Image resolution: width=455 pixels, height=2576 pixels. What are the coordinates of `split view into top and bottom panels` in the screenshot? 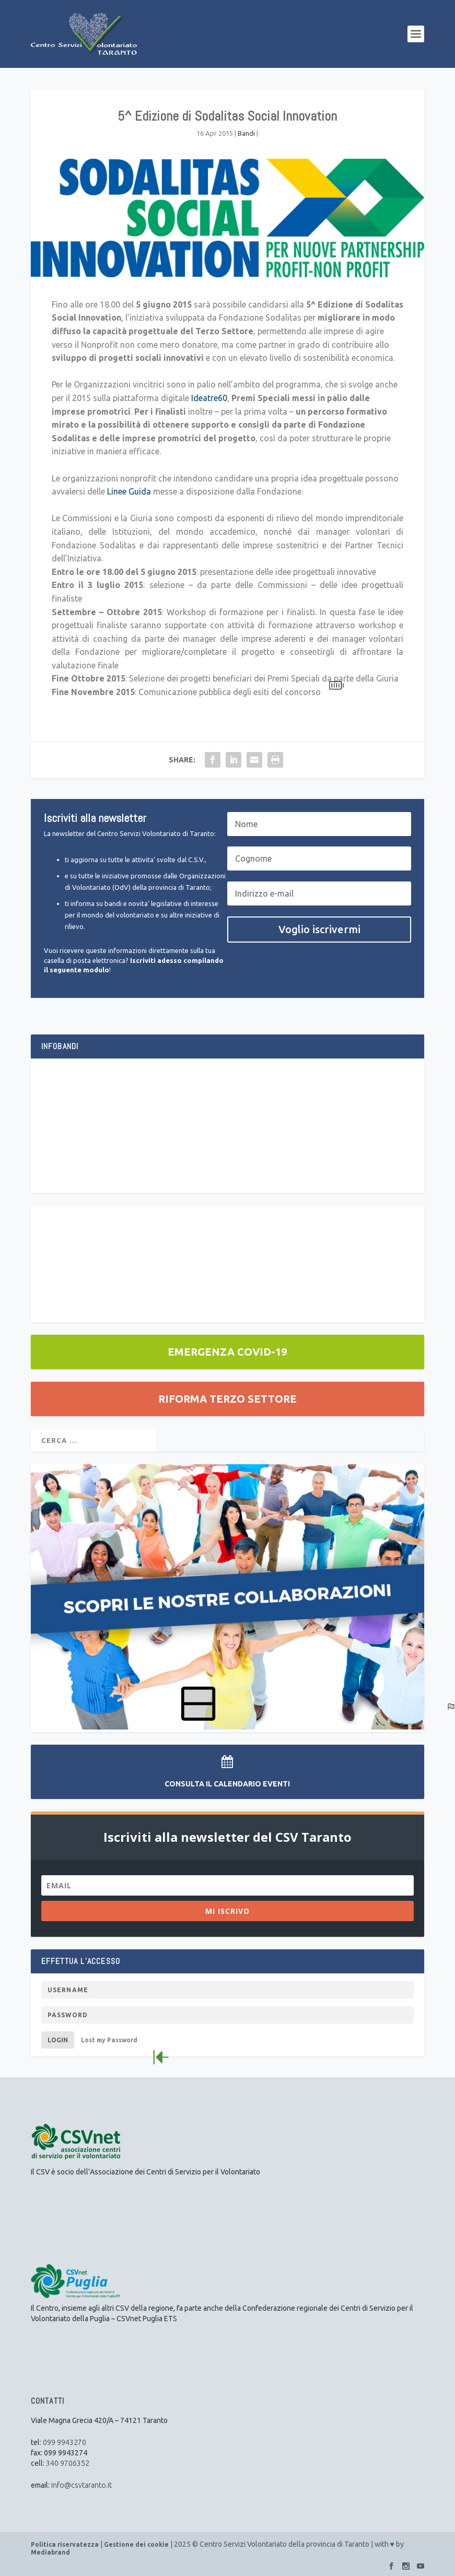 It's located at (198, 1703).